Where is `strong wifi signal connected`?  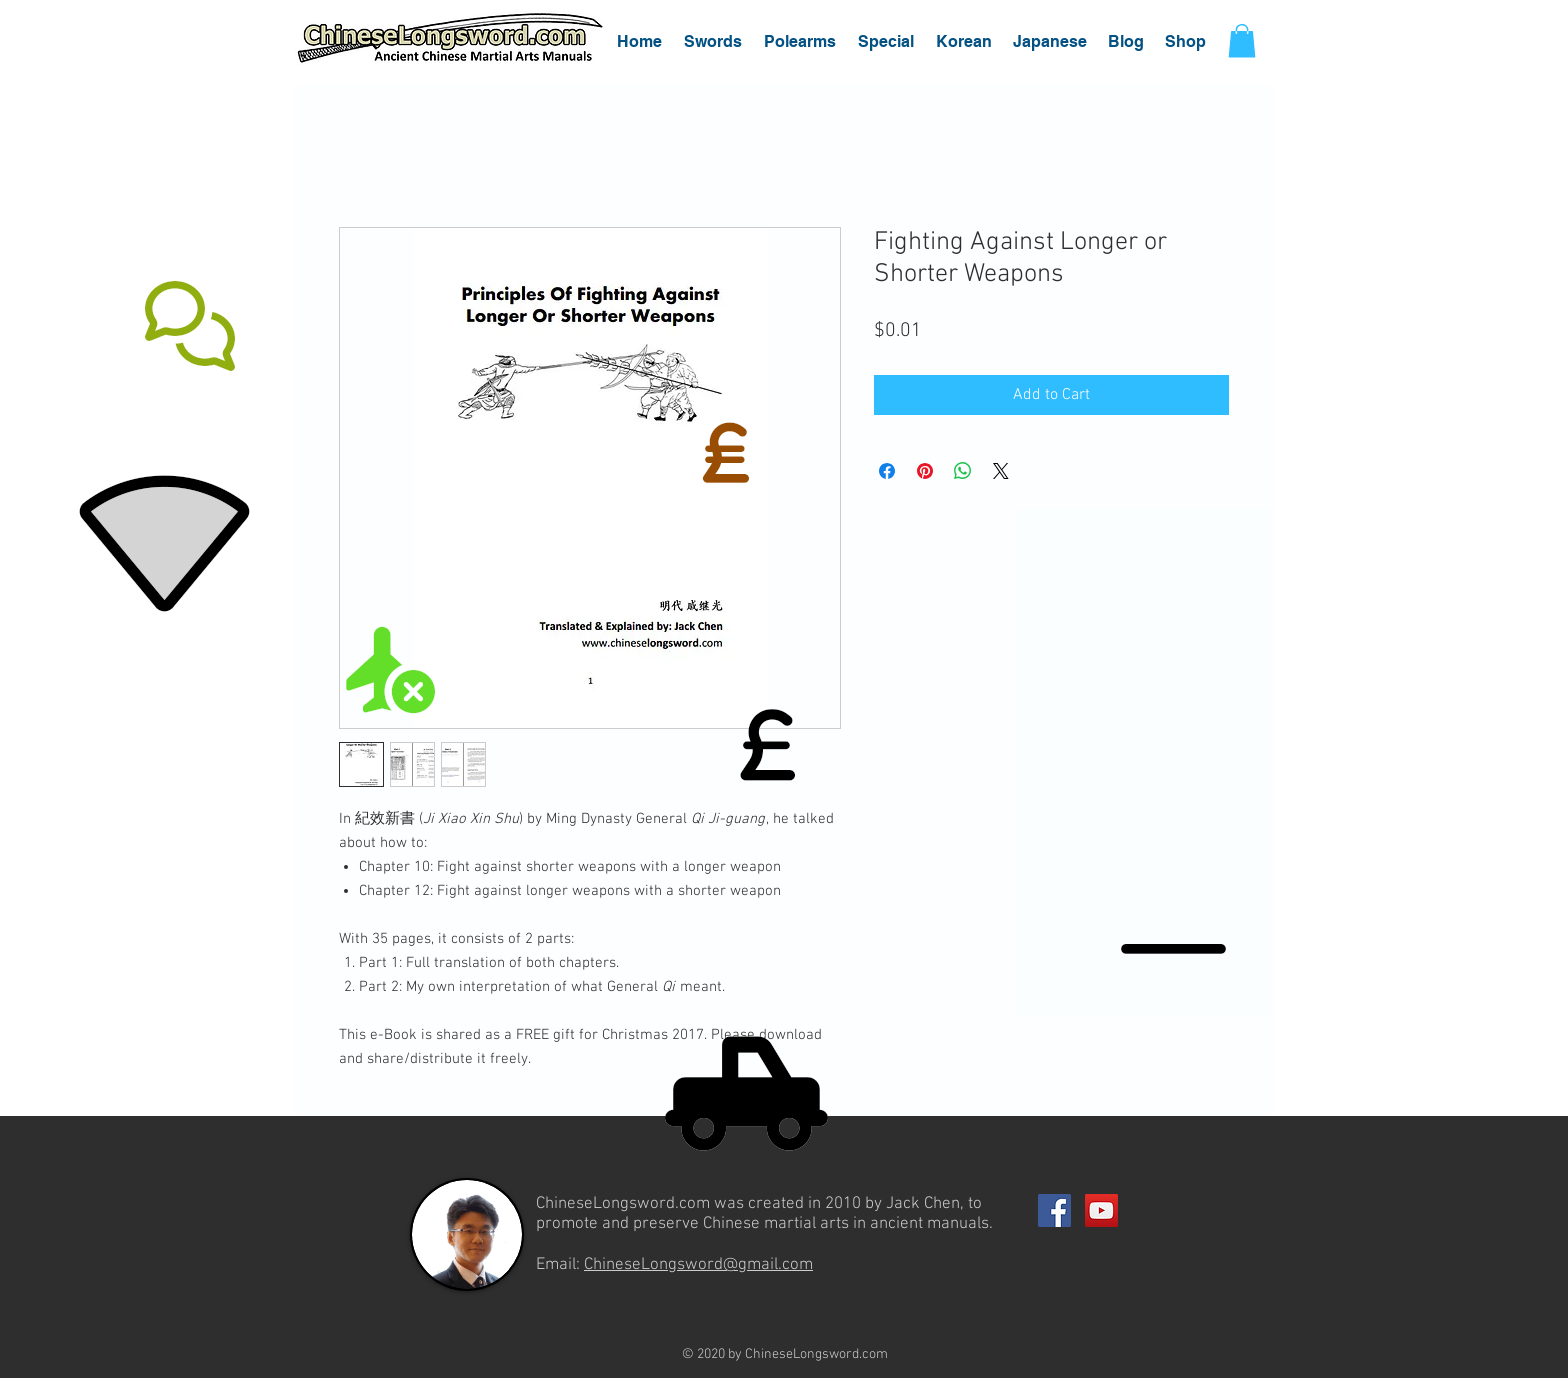
strong wifi signal connected is located at coordinates (164, 543).